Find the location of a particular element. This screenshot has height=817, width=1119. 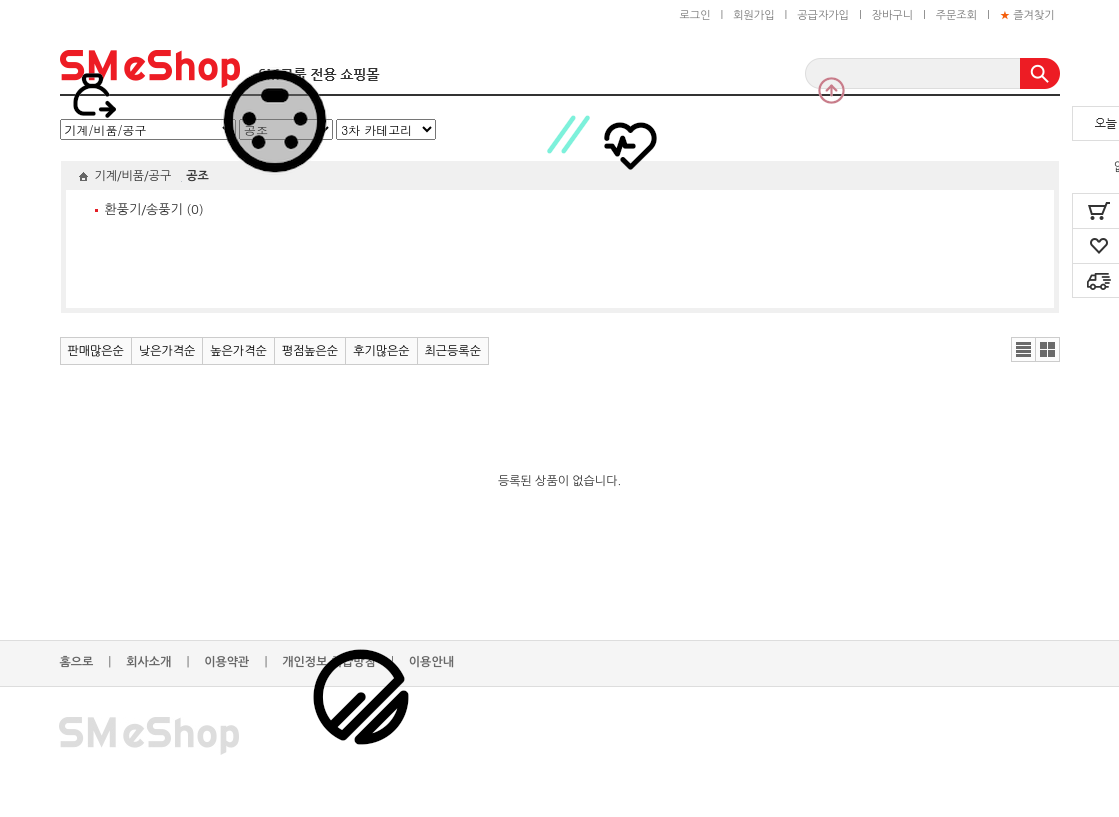

transfer funds to another account is located at coordinates (92, 94).